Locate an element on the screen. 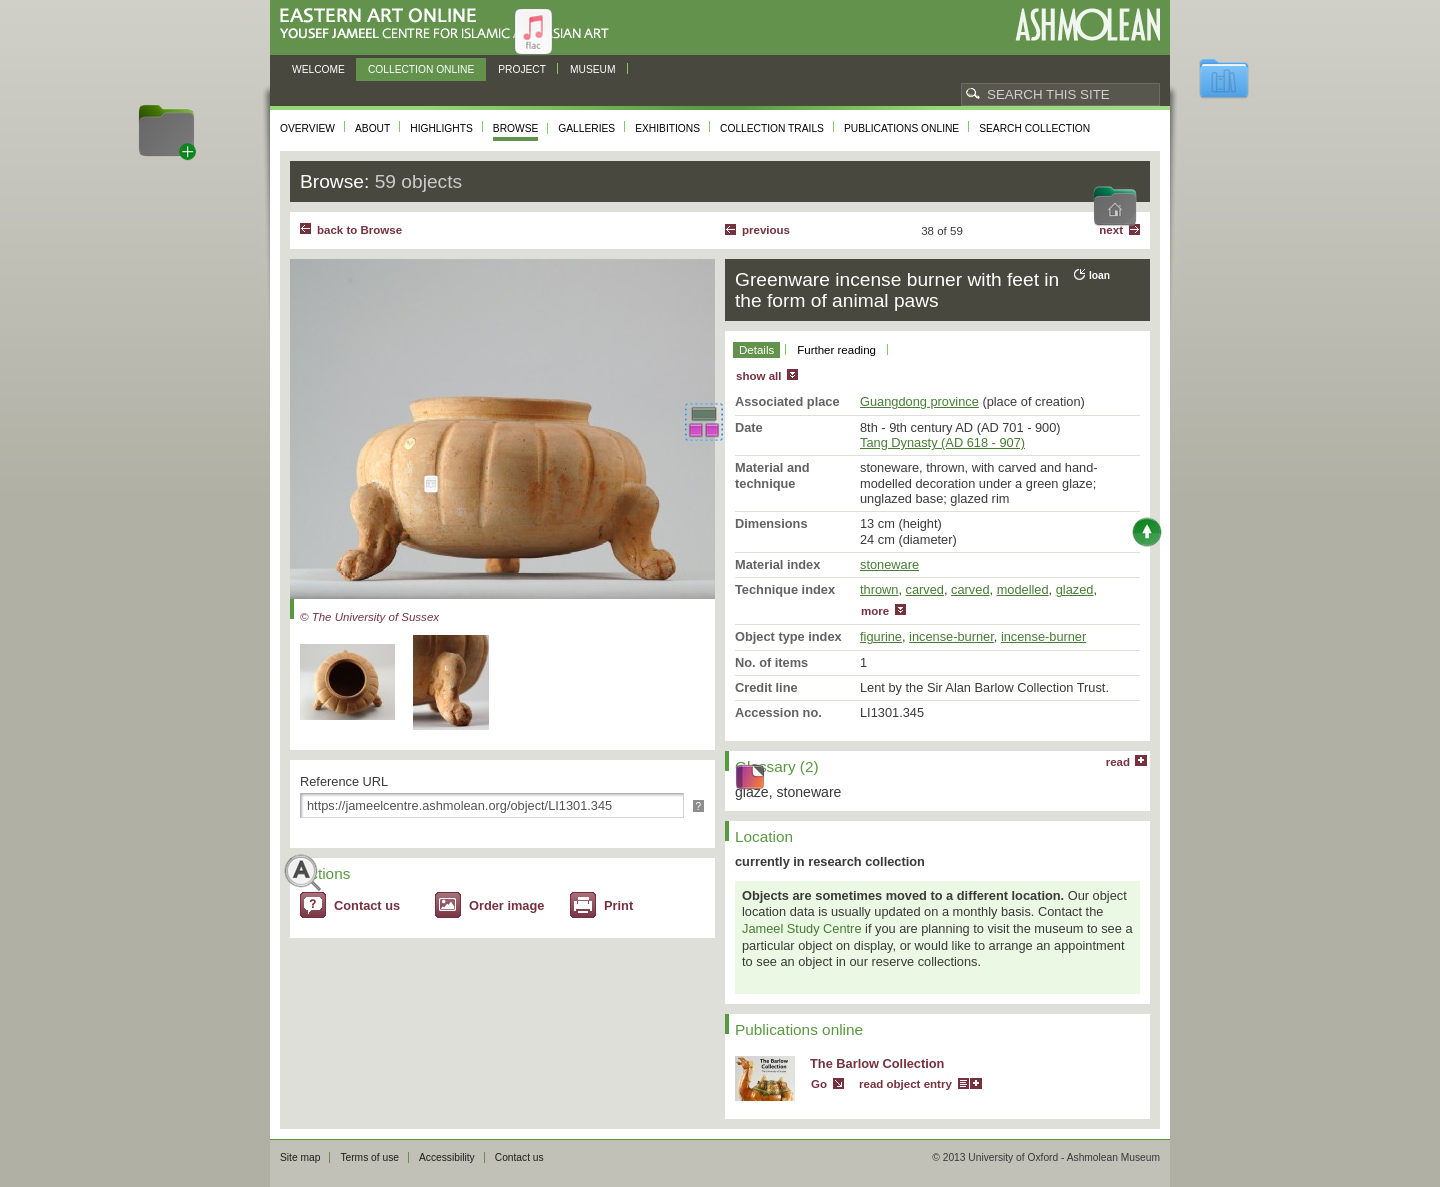  search for text or content is located at coordinates (303, 873).